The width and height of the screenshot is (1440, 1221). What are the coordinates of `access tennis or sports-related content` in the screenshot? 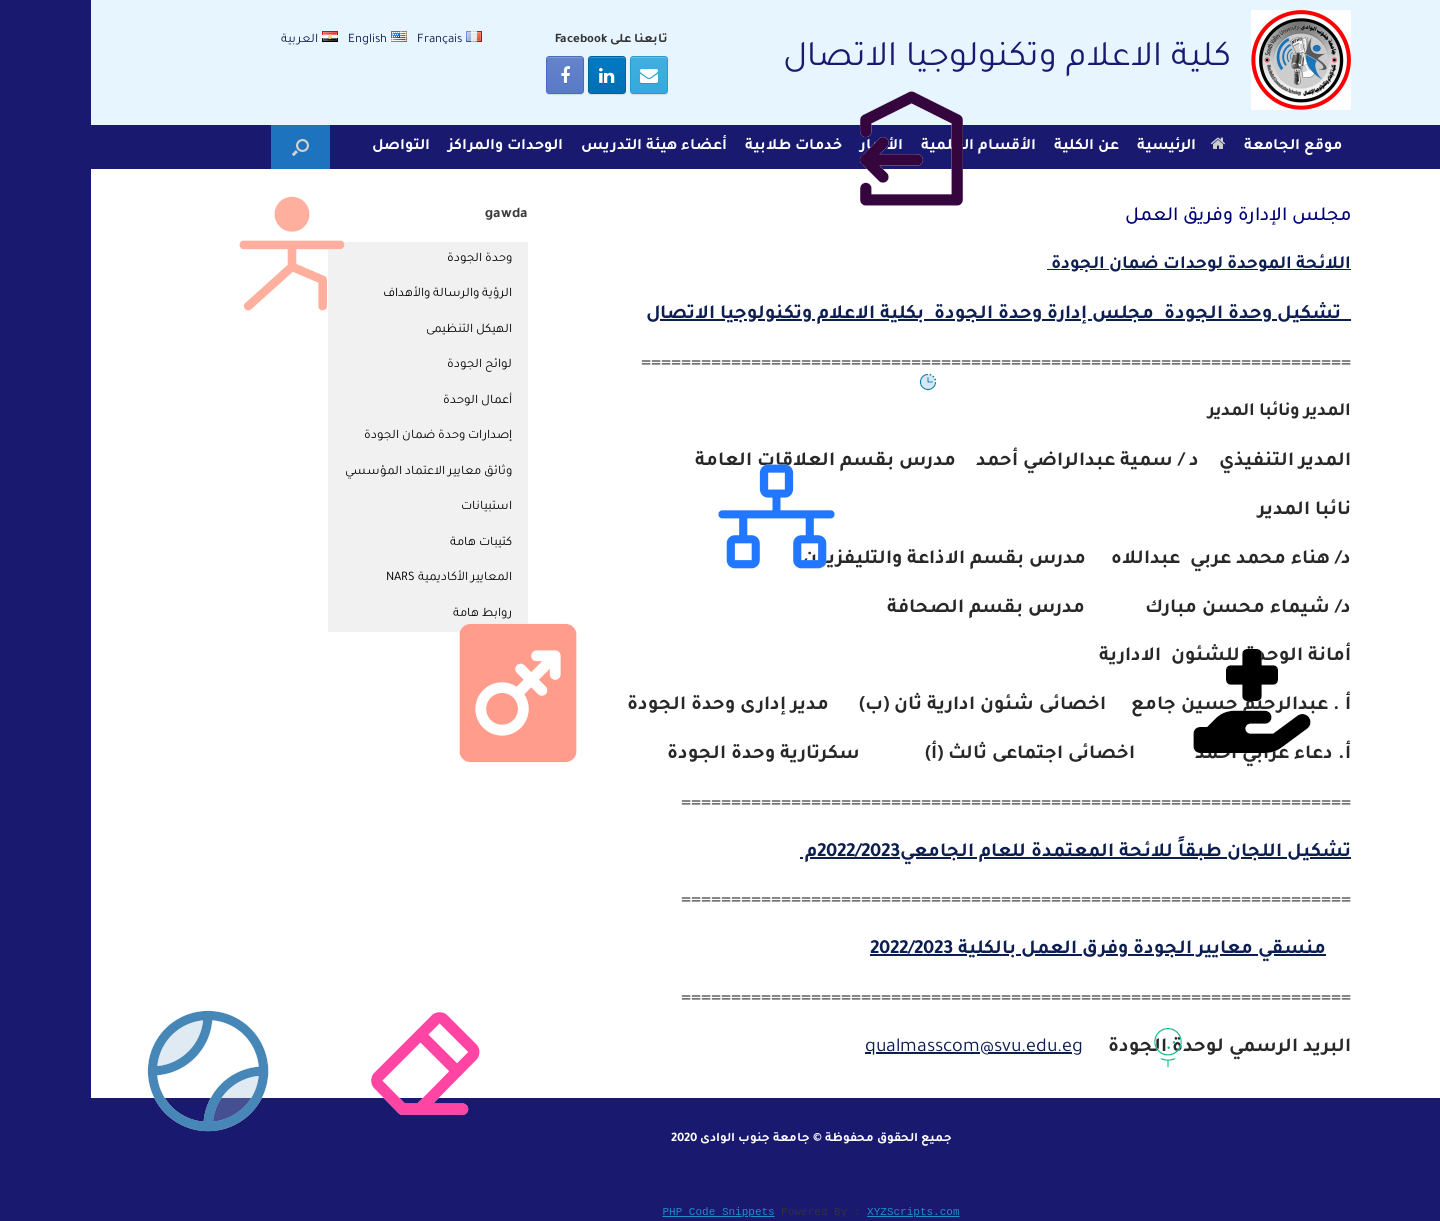 It's located at (208, 1071).